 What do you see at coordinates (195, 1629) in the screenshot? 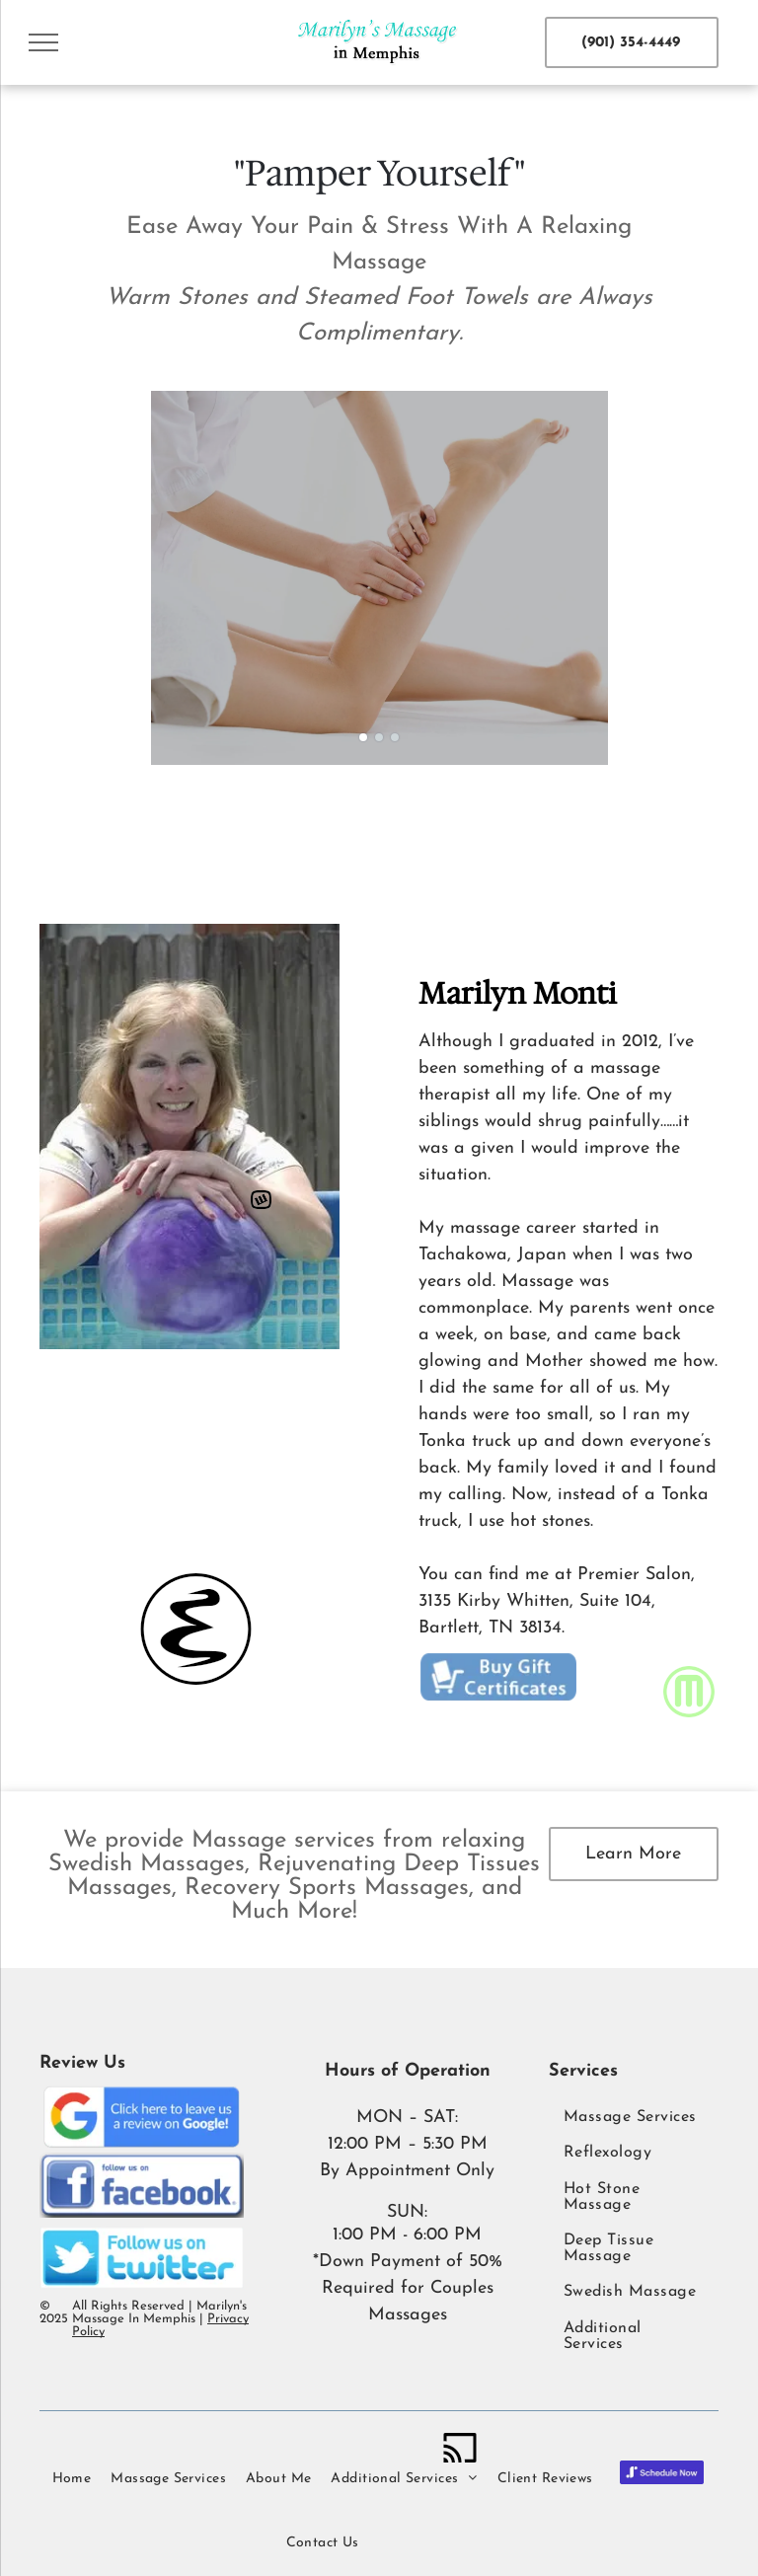
I see `open gnu emacs text editor` at bounding box center [195, 1629].